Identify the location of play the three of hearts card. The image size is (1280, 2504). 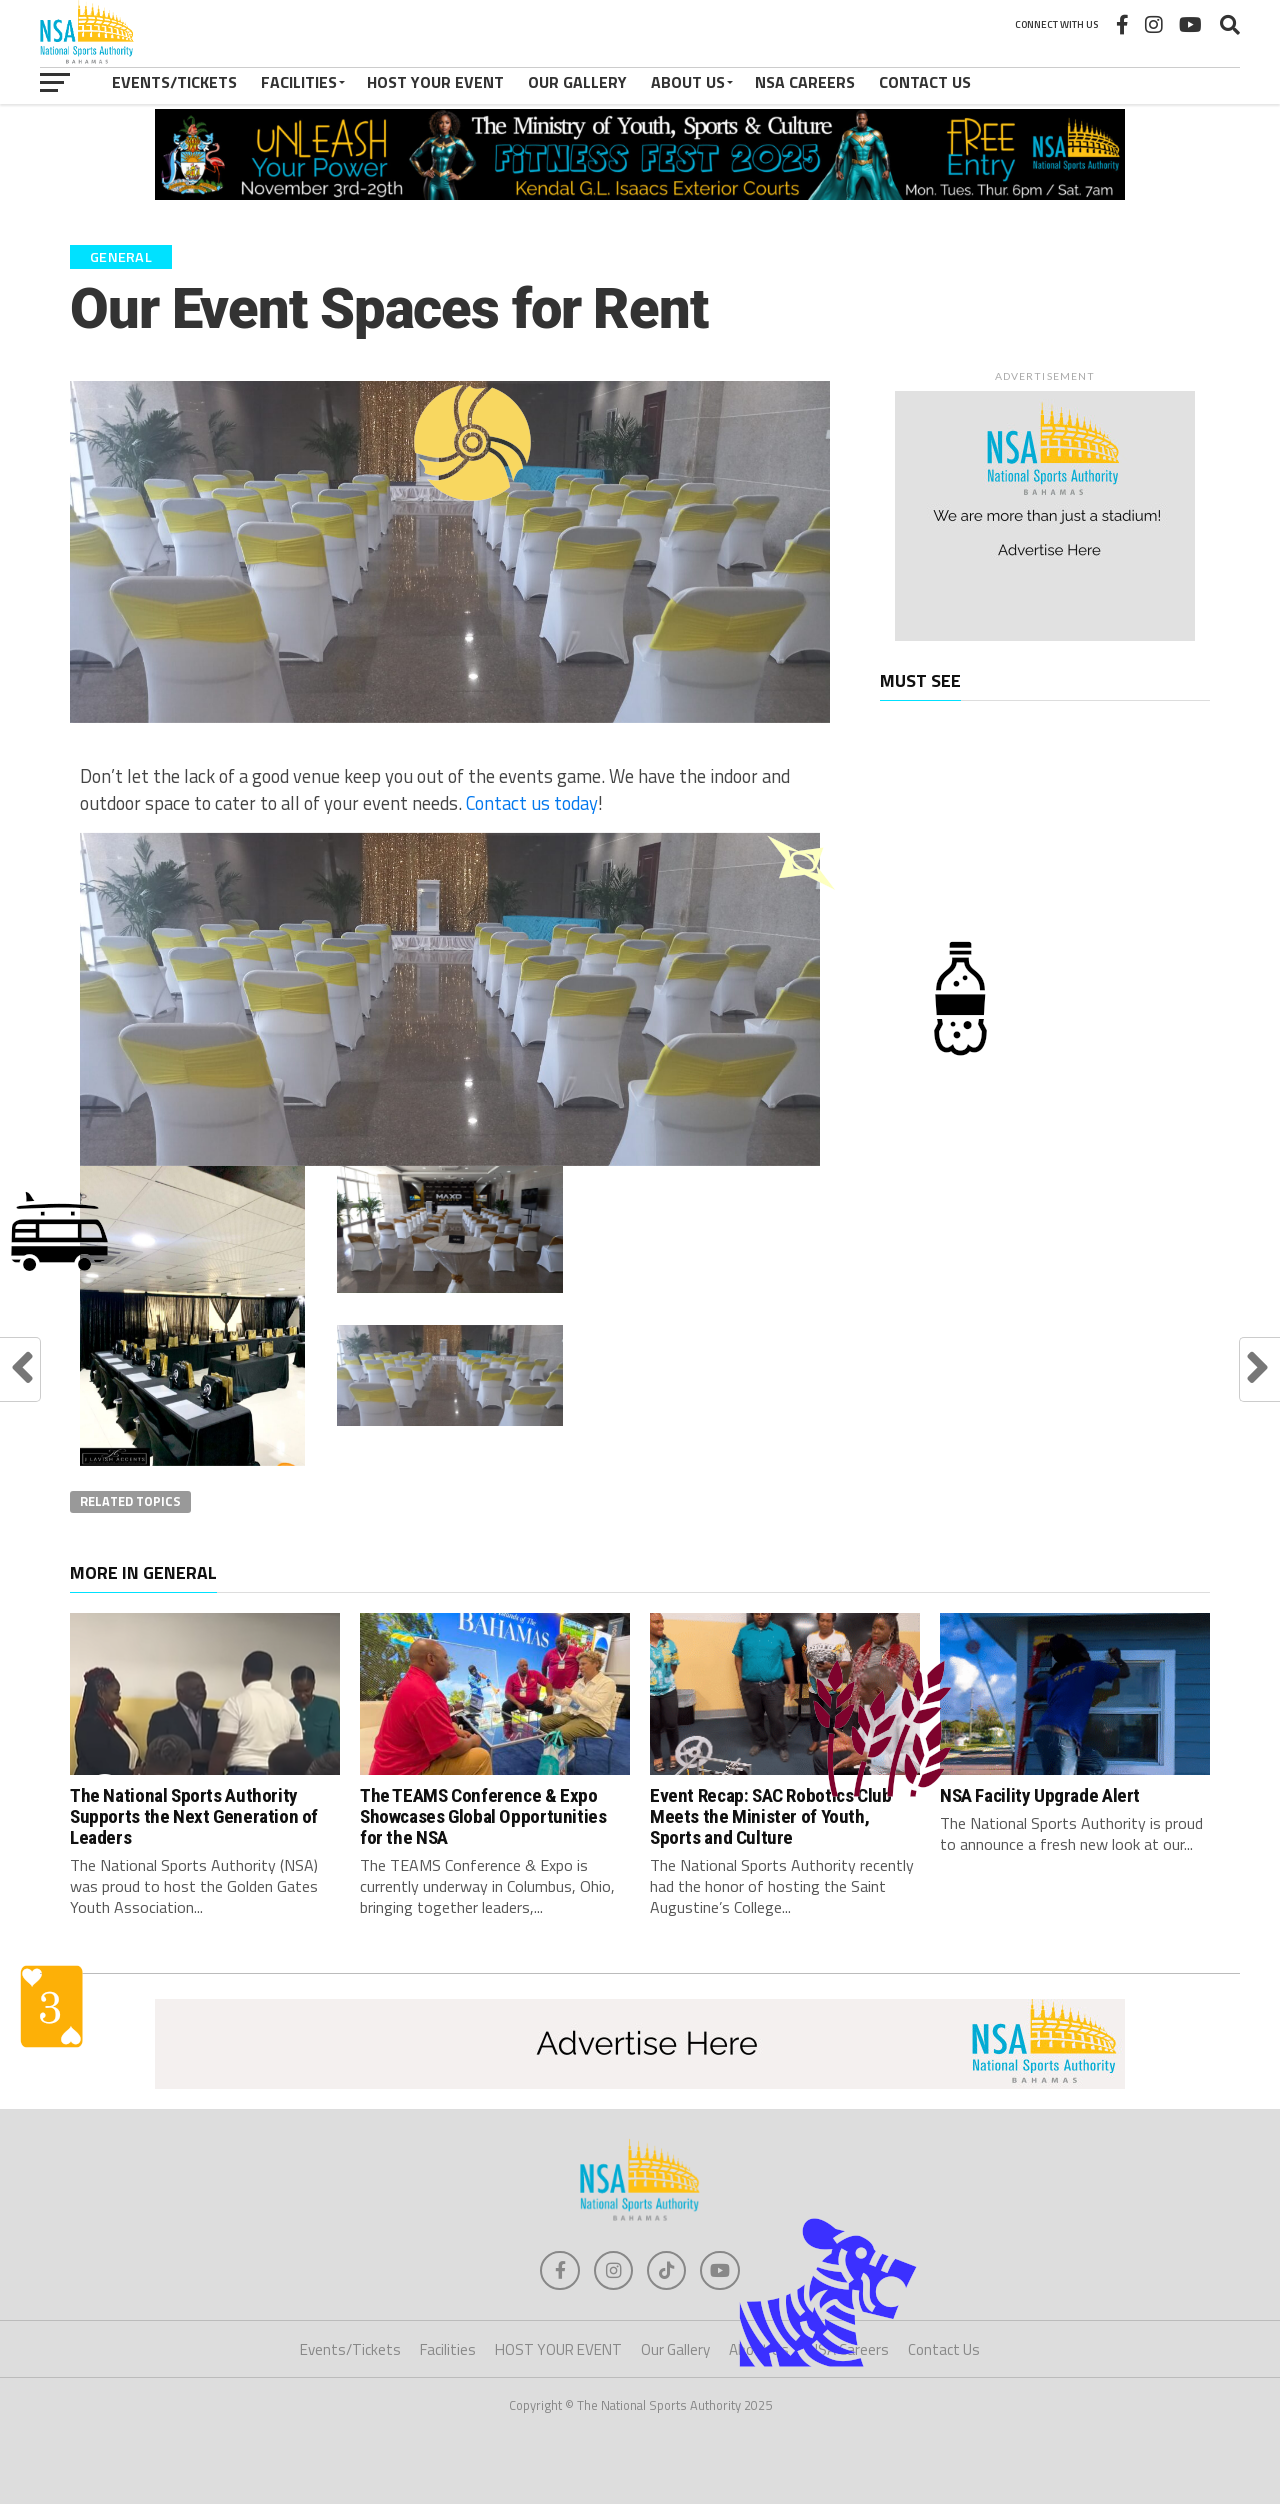
(51, 2006).